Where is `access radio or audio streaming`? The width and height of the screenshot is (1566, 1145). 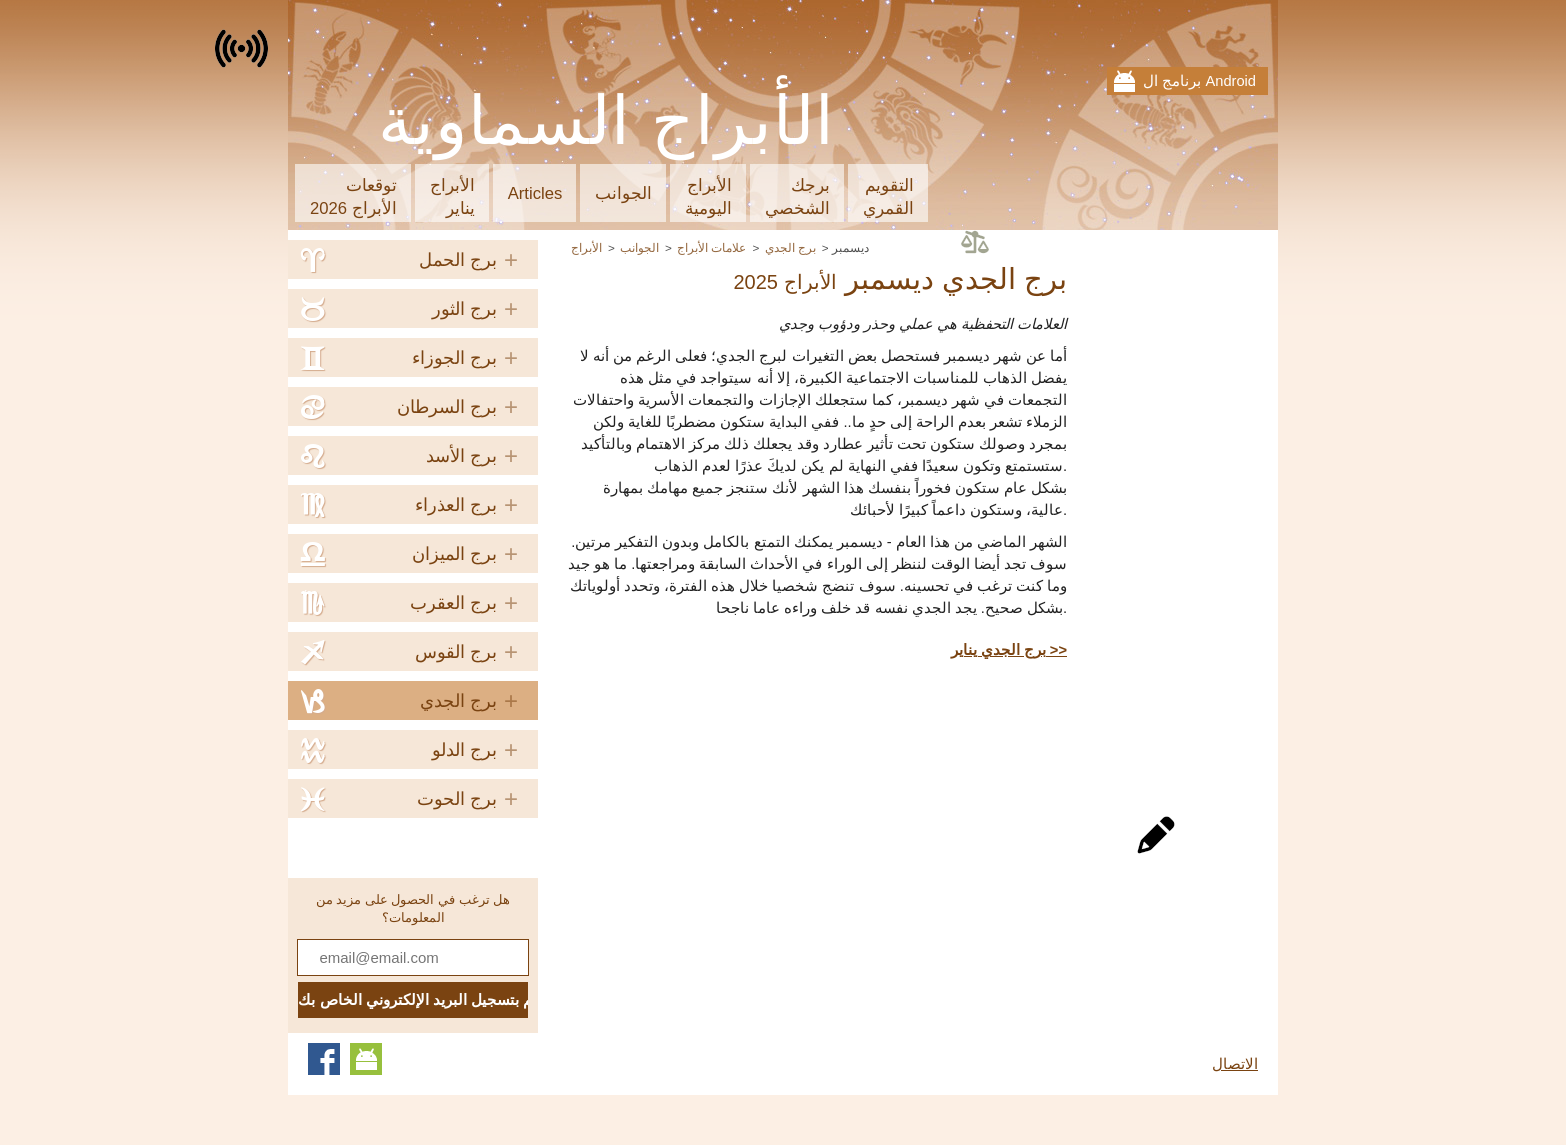
access radio or audio streaming is located at coordinates (241, 48).